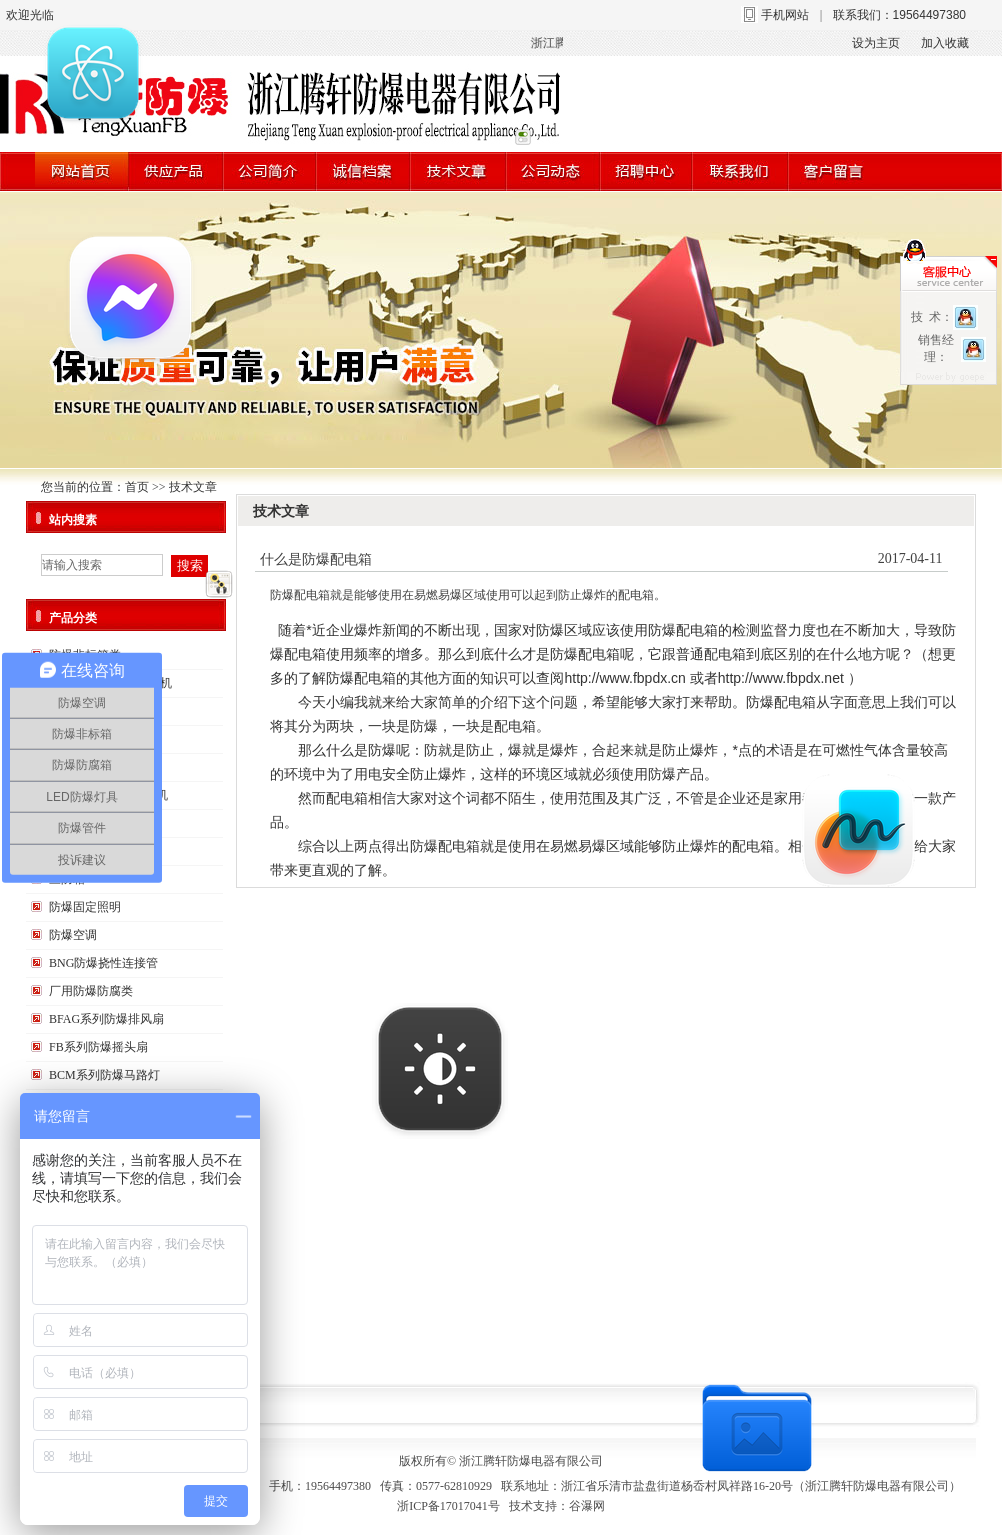  Describe the element at coordinates (858, 830) in the screenshot. I see `open freeform app for brainstorming and sketching` at that location.